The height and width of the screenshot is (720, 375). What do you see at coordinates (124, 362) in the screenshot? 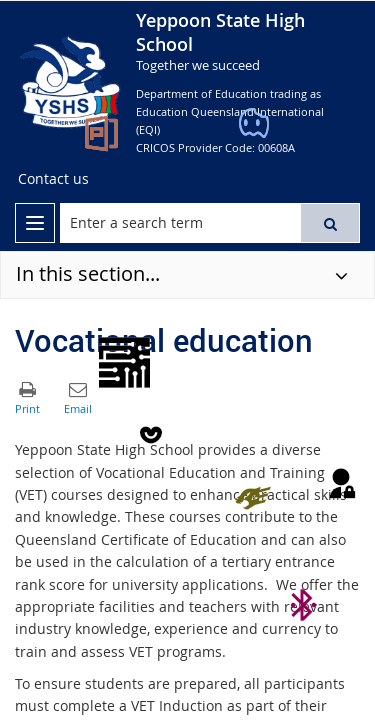
I see `multisim circuit simulation software logo` at bounding box center [124, 362].